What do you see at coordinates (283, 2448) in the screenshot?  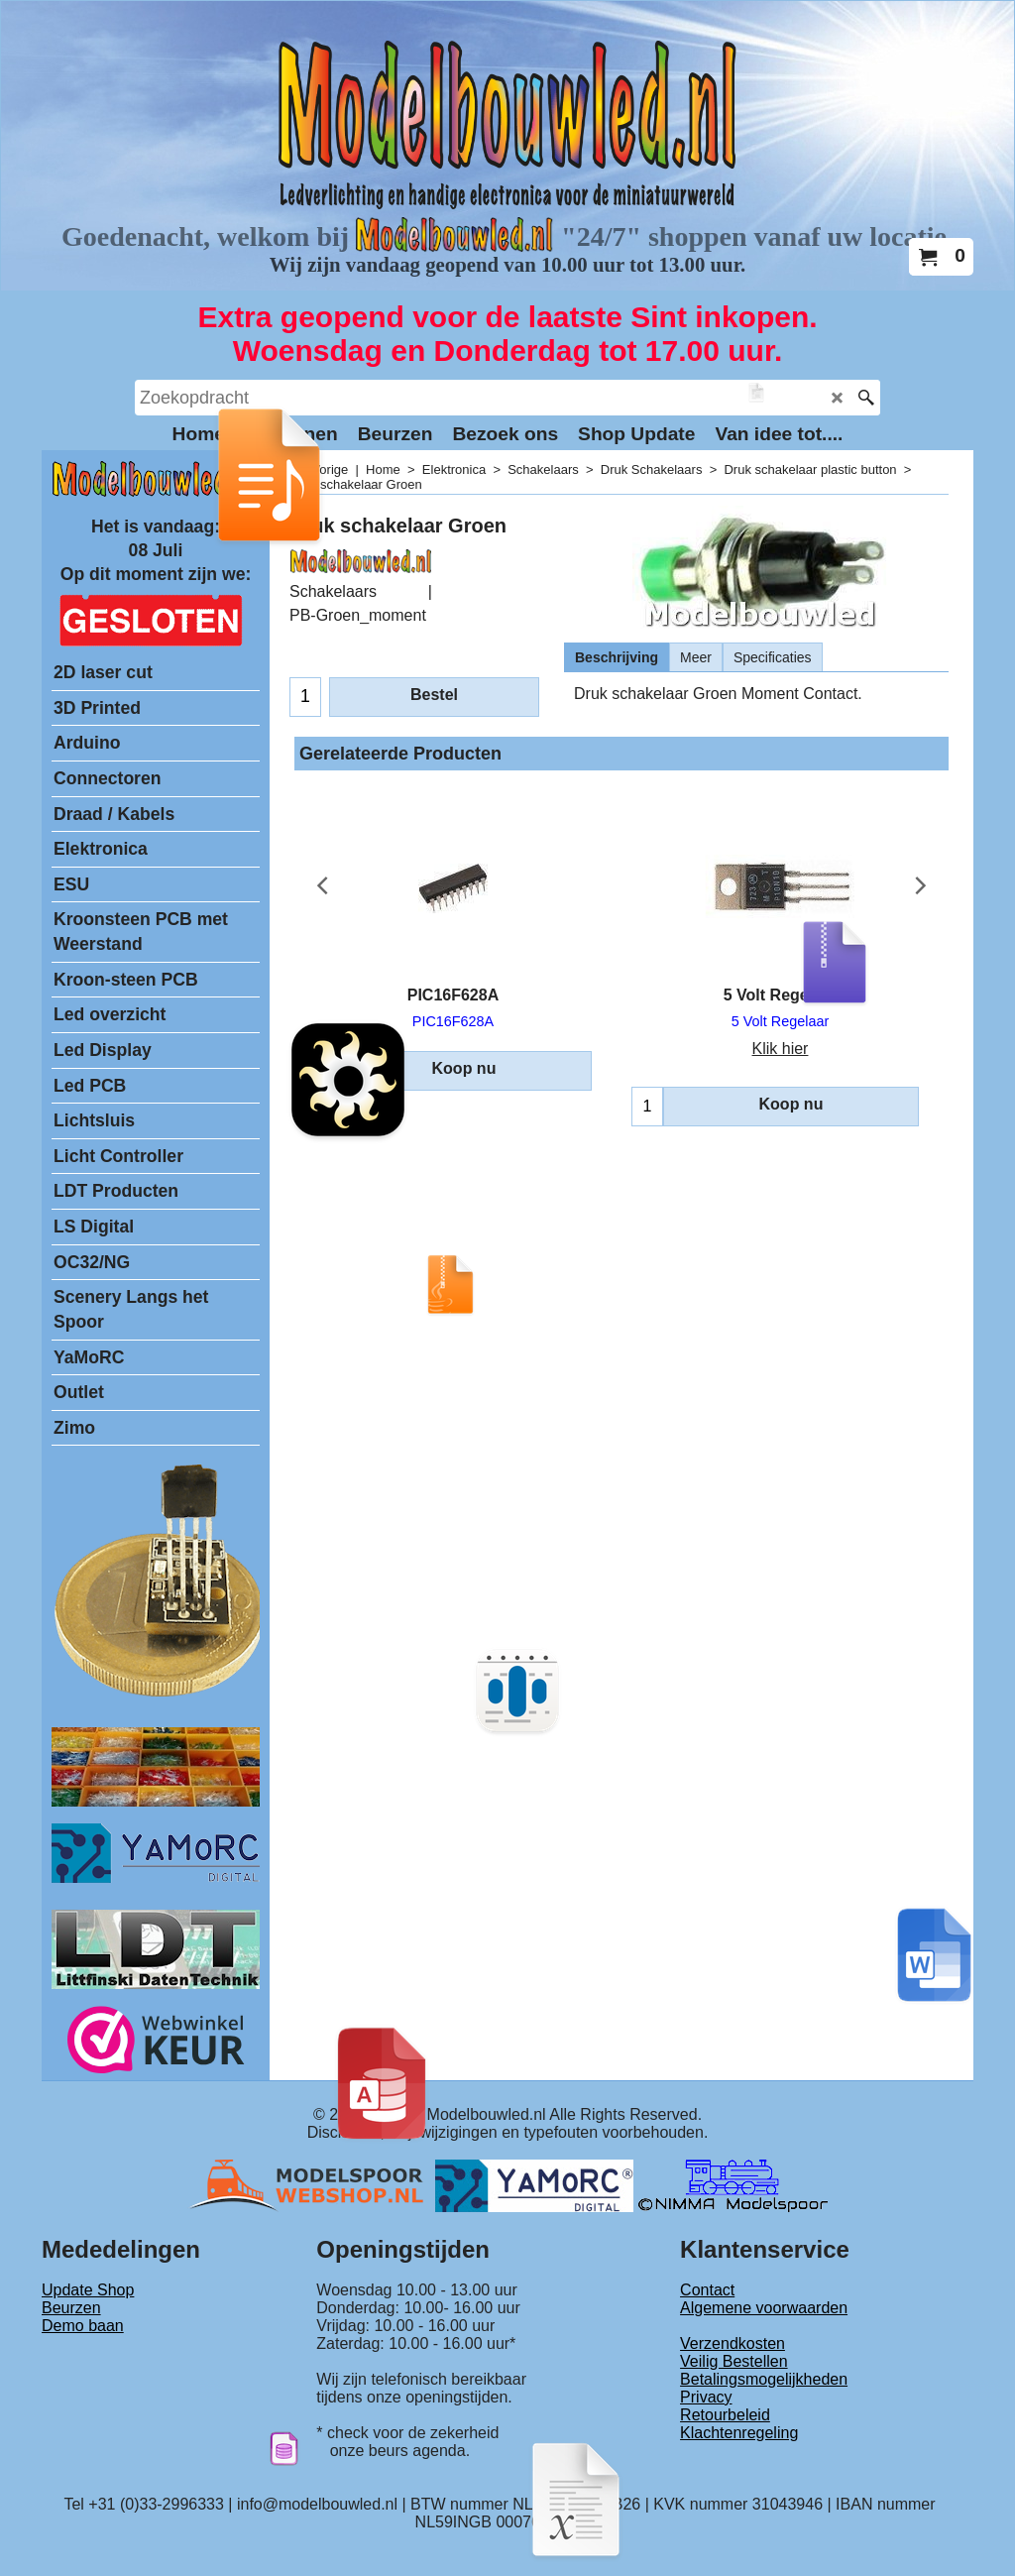 I see `libreoffice base database file` at bounding box center [283, 2448].